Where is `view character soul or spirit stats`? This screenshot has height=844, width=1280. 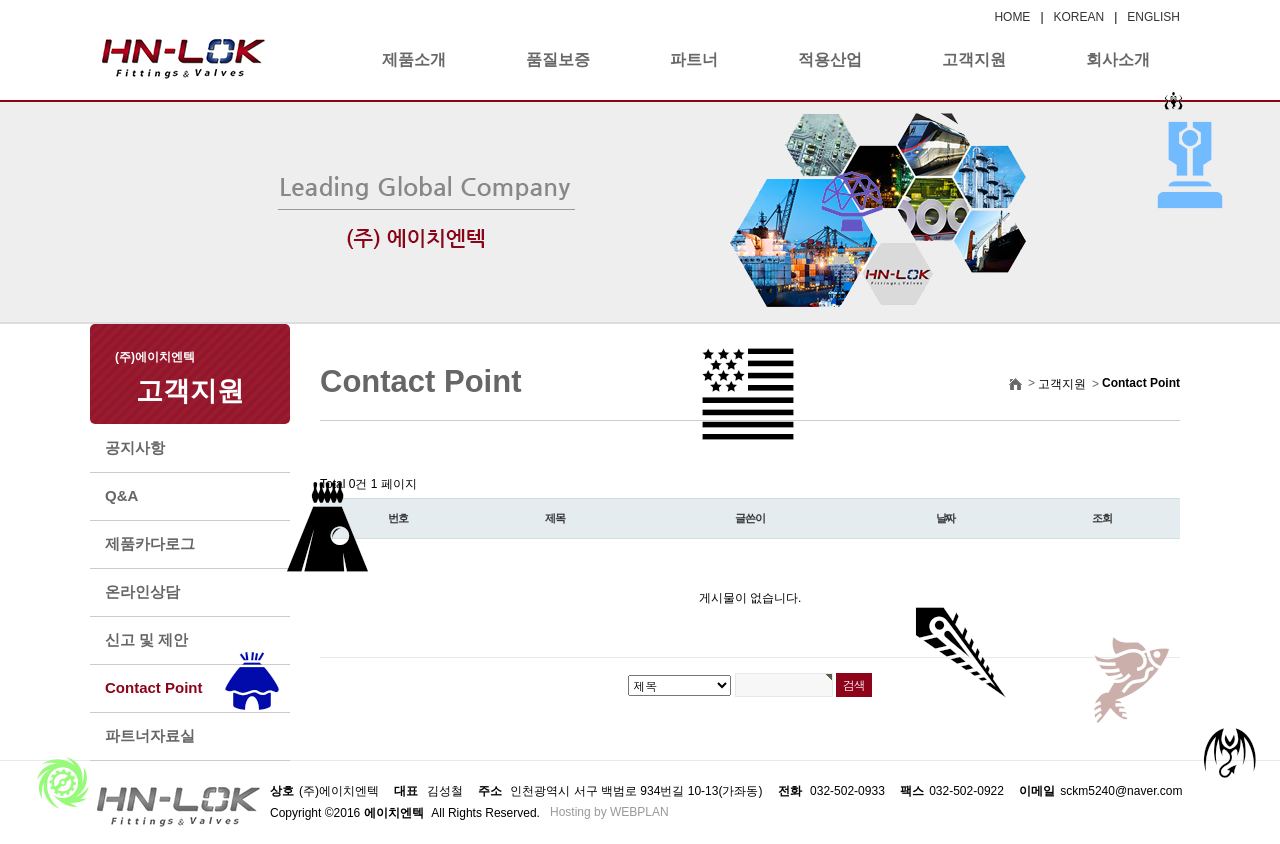
view character soul or spirit stats is located at coordinates (1173, 100).